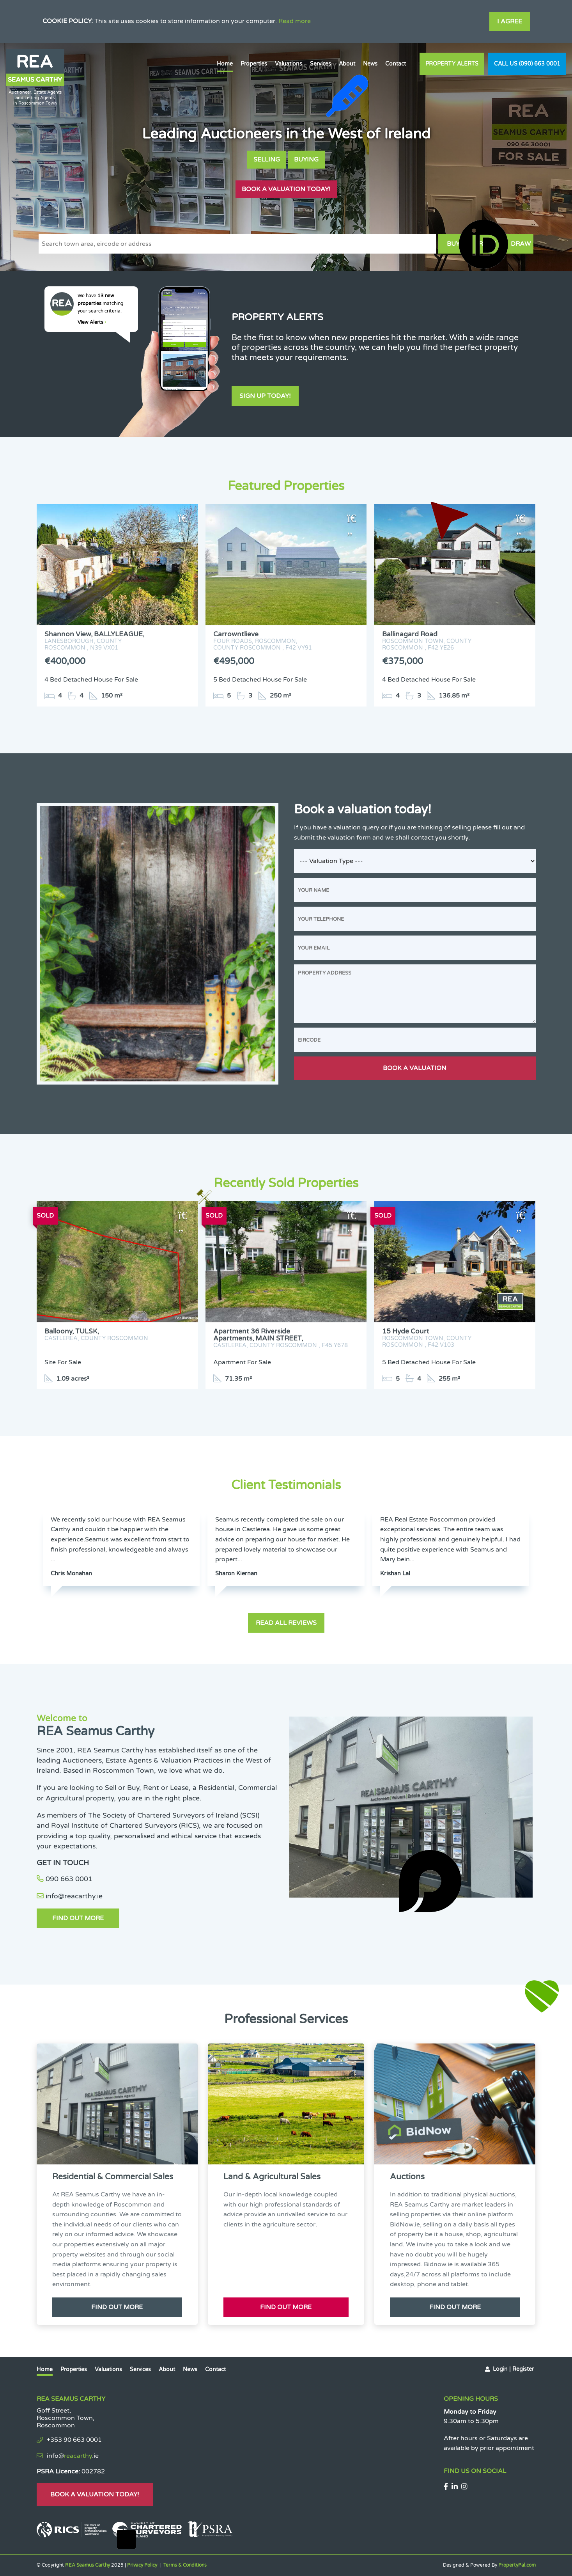  I want to click on toggle text wrapping in editor, so click(405, 1319).